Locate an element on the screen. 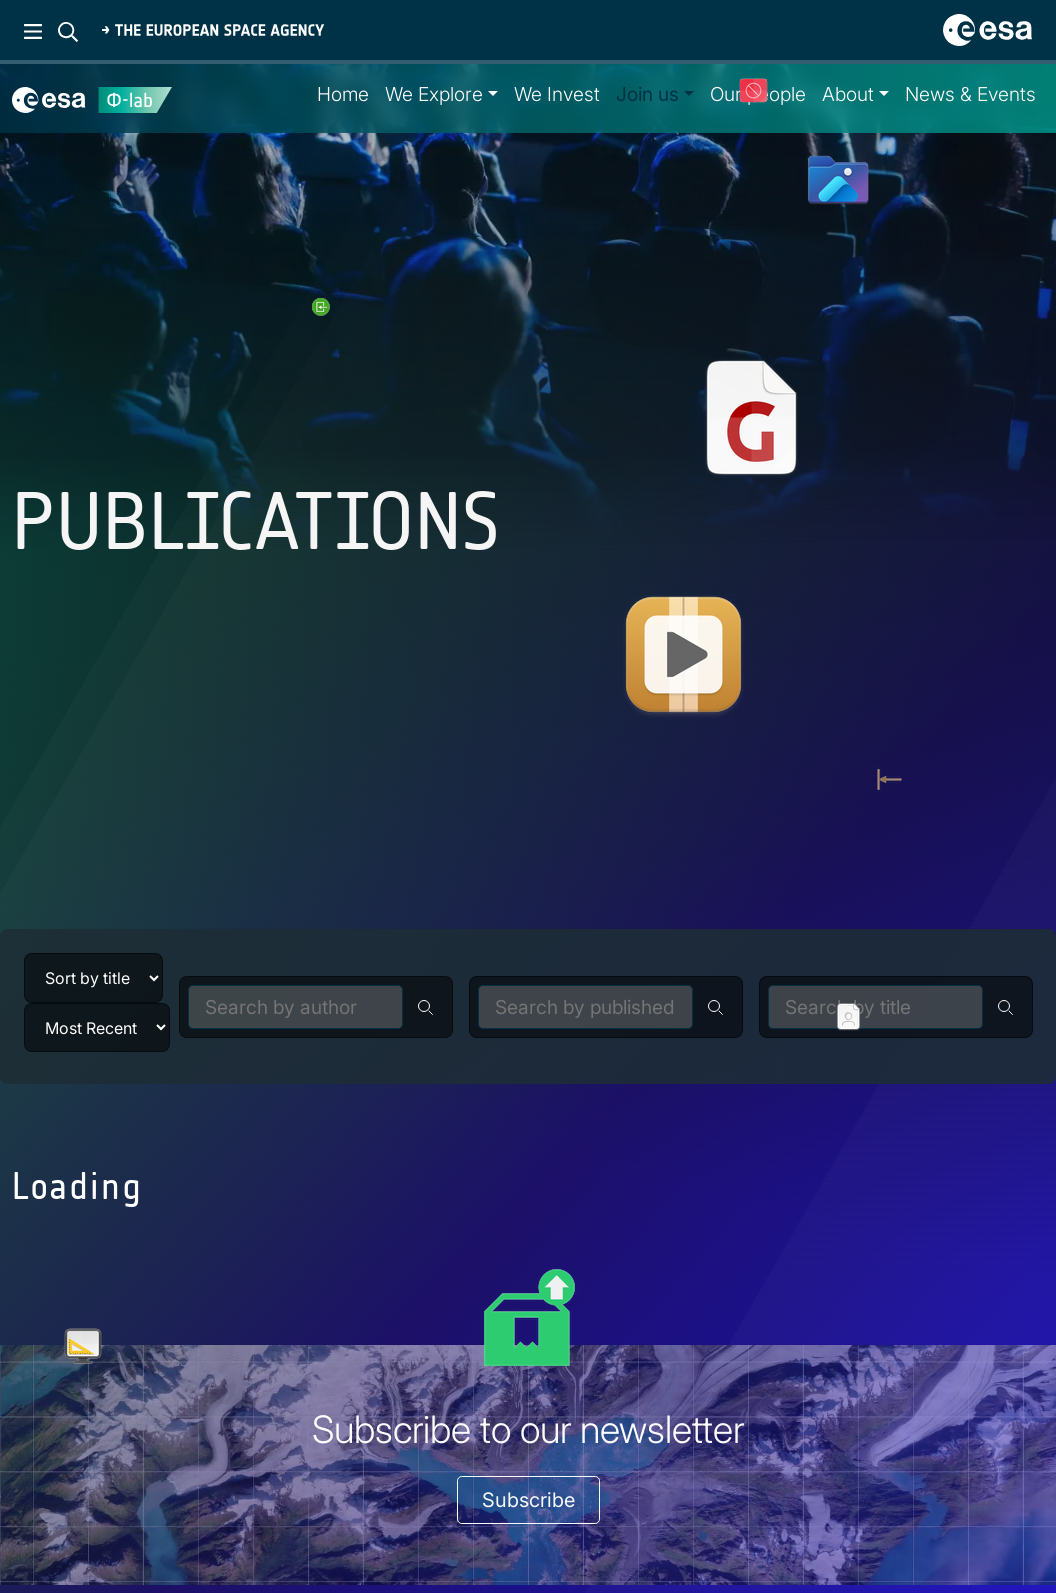 The height and width of the screenshot is (1593, 1056). go to the first item in a list or sequence is located at coordinates (889, 779).